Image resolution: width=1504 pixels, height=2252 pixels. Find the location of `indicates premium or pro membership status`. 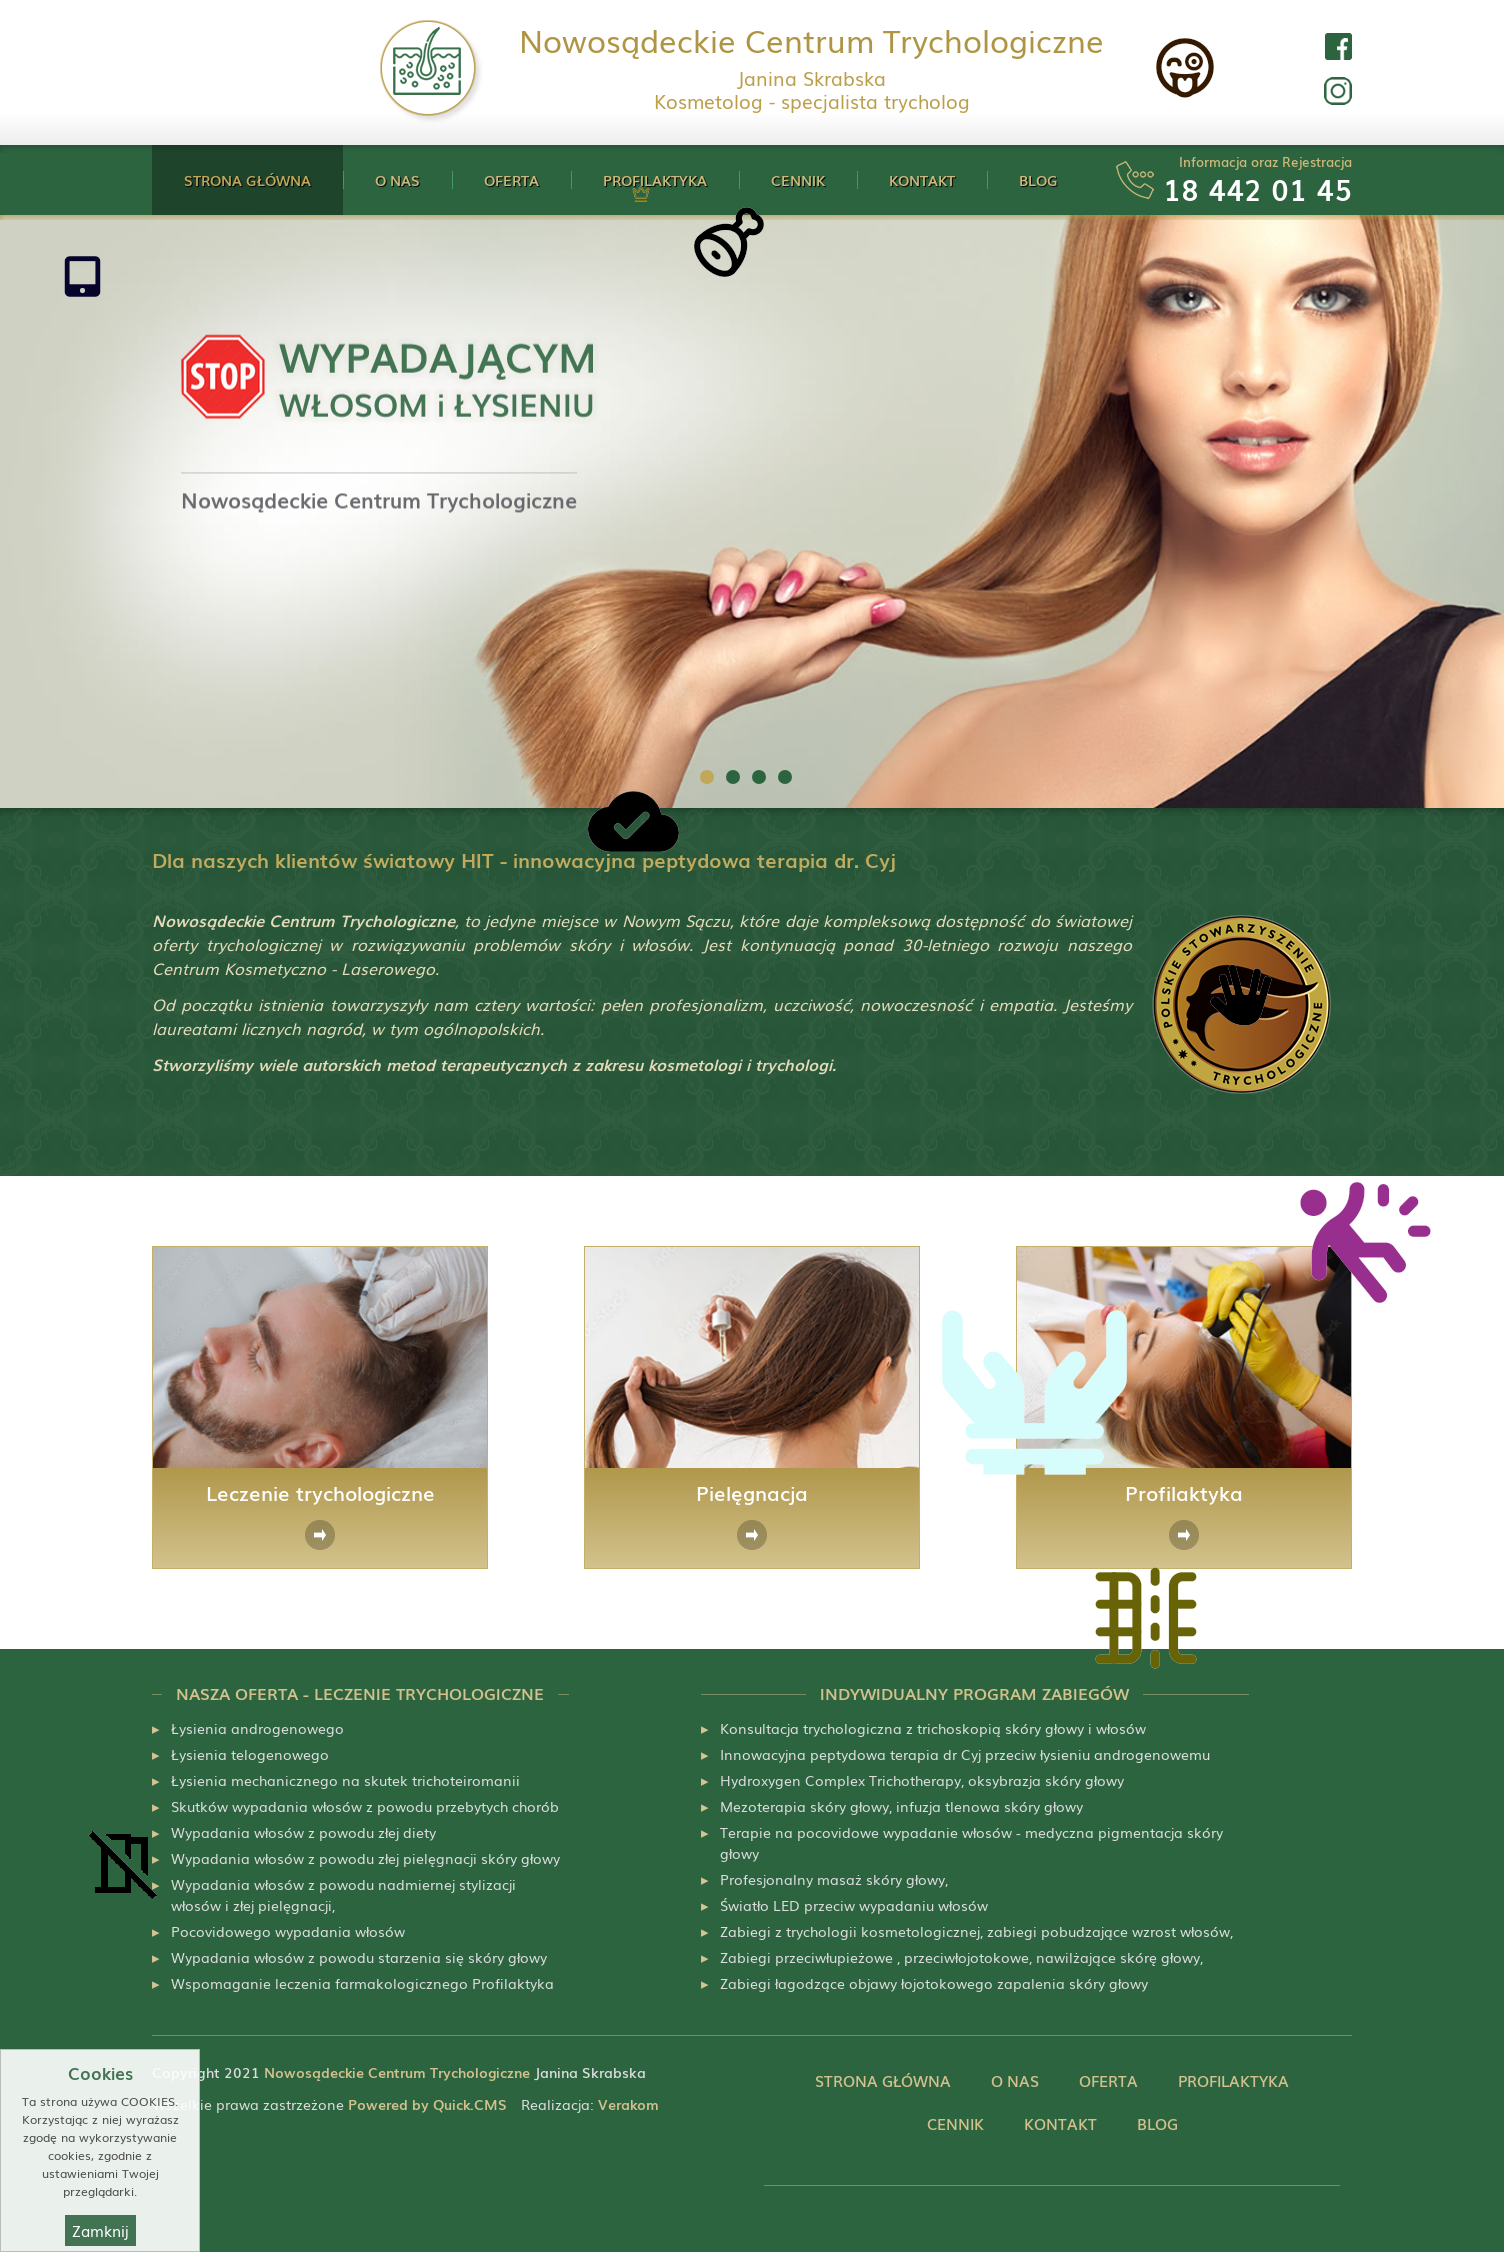

indicates premium or pro membership status is located at coordinates (641, 194).